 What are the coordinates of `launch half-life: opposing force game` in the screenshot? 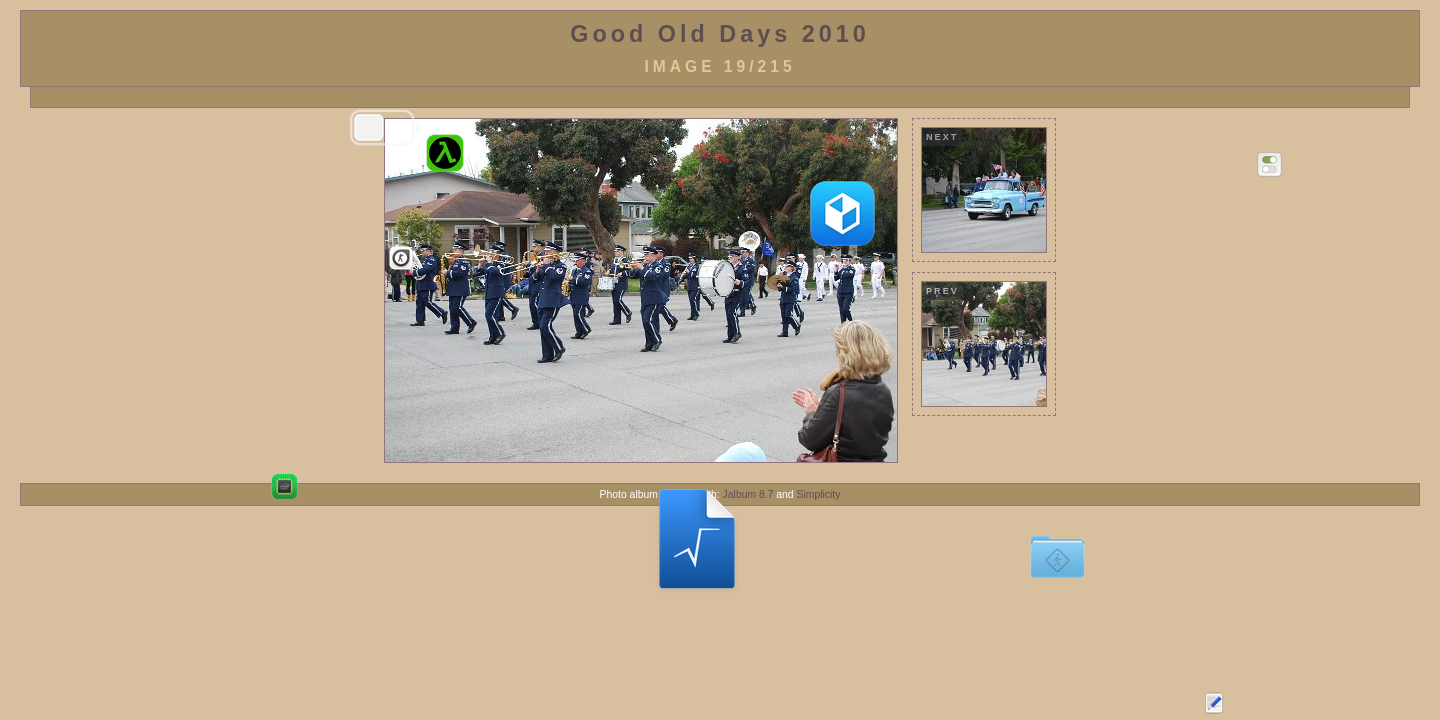 It's located at (445, 153).